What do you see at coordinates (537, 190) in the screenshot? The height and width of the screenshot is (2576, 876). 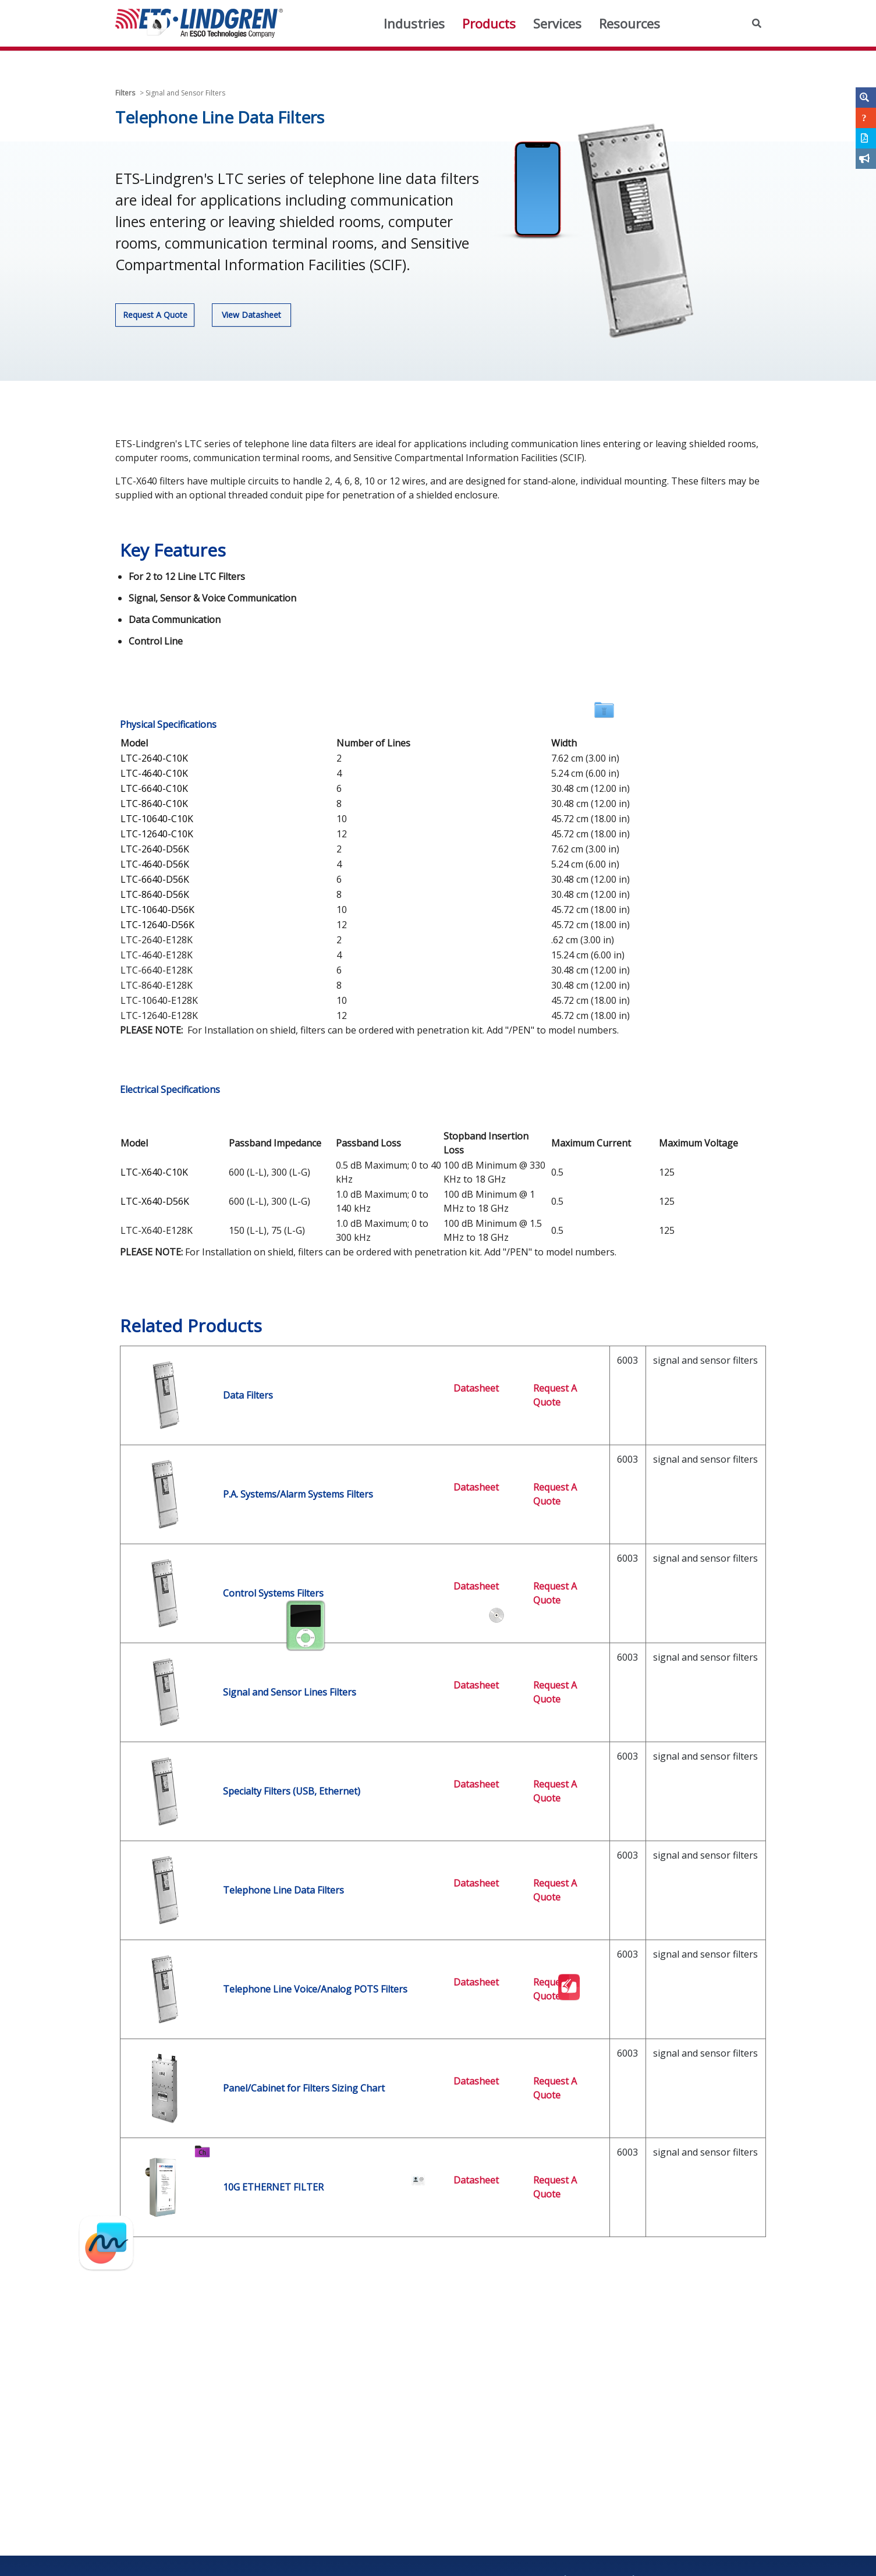 I see `iPhone 12 mini device icon` at bounding box center [537, 190].